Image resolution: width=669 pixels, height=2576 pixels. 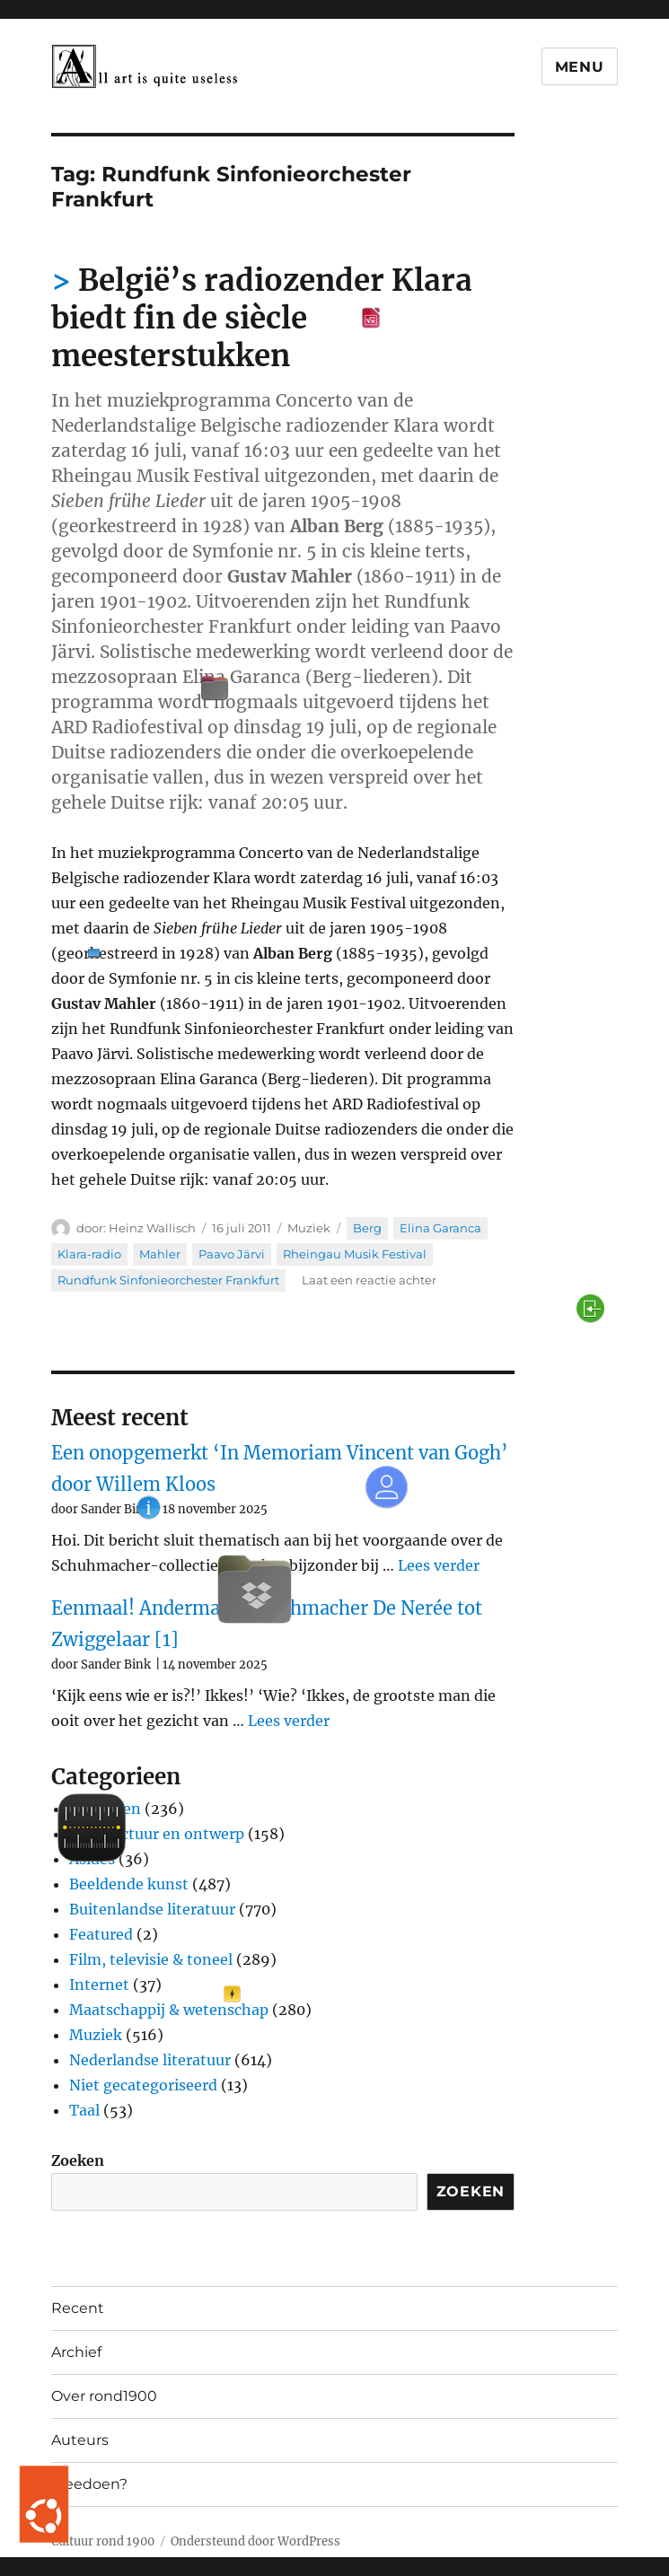 What do you see at coordinates (92, 1827) in the screenshot?
I see `open the measure app to check dimensions` at bounding box center [92, 1827].